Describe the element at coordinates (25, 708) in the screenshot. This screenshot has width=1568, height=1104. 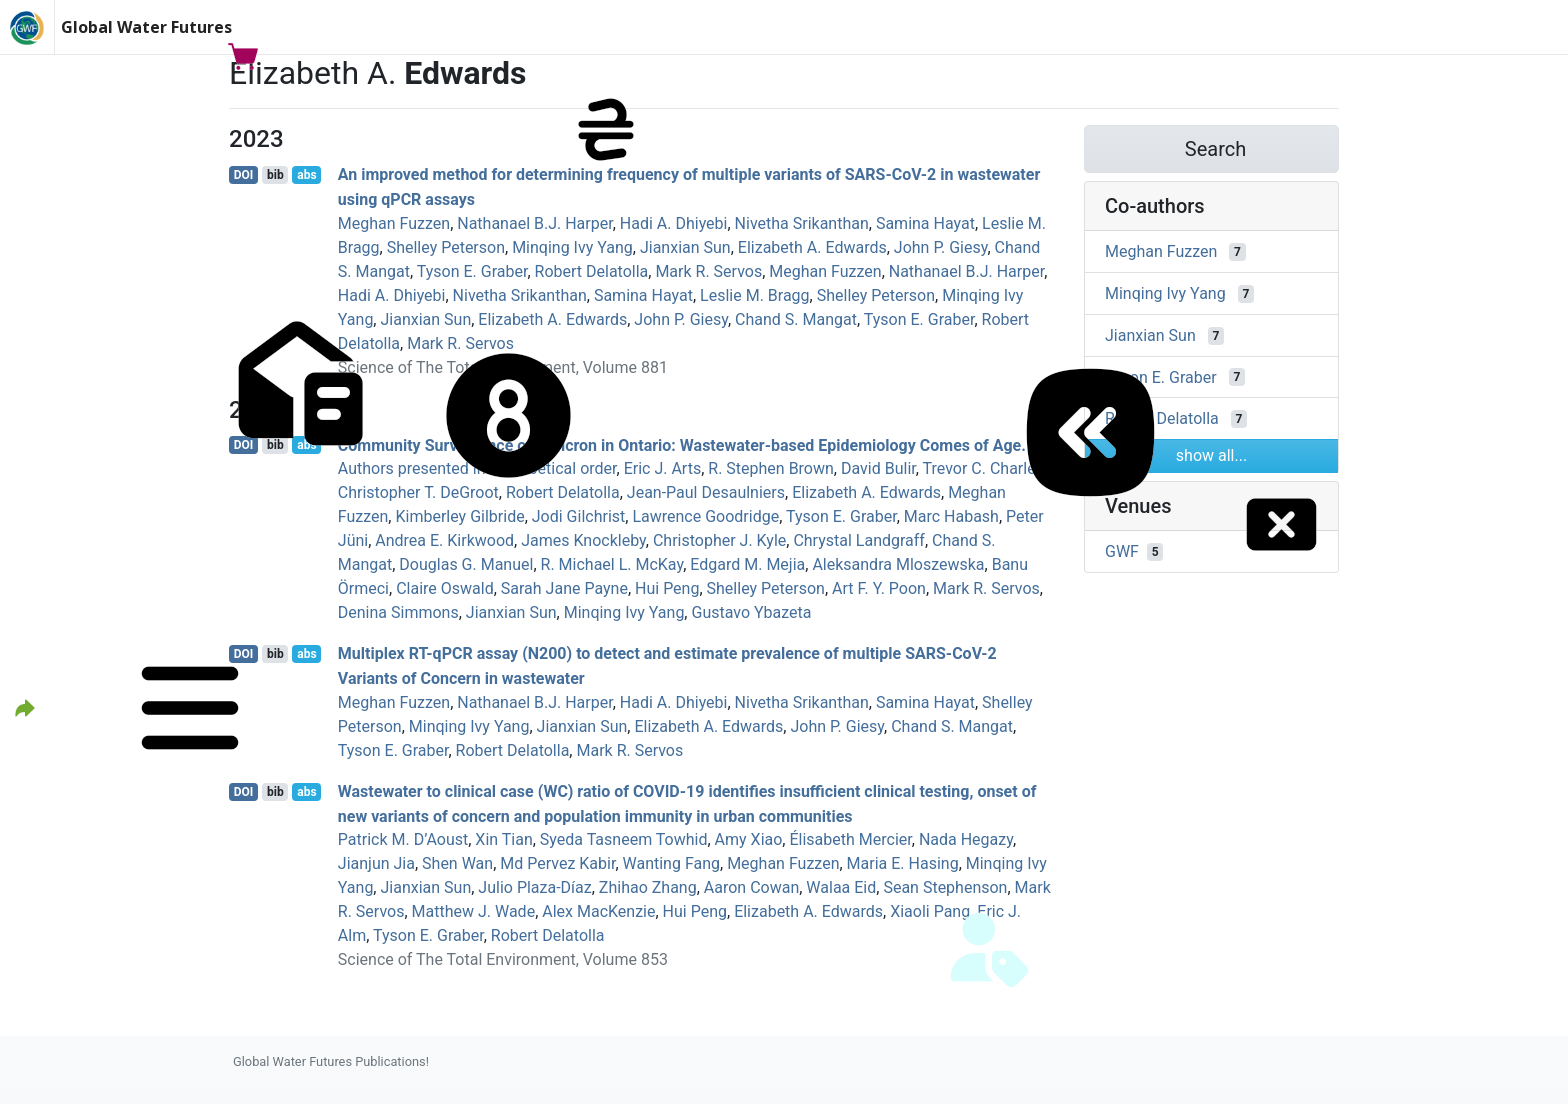
I see `share or forward content` at that location.